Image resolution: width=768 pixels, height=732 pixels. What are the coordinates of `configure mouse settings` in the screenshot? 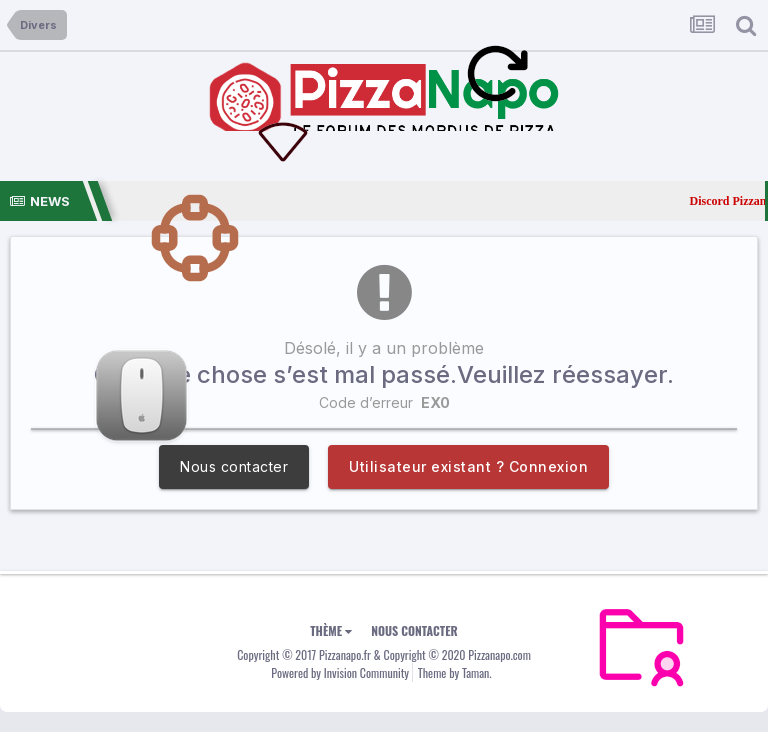 It's located at (141, 395).